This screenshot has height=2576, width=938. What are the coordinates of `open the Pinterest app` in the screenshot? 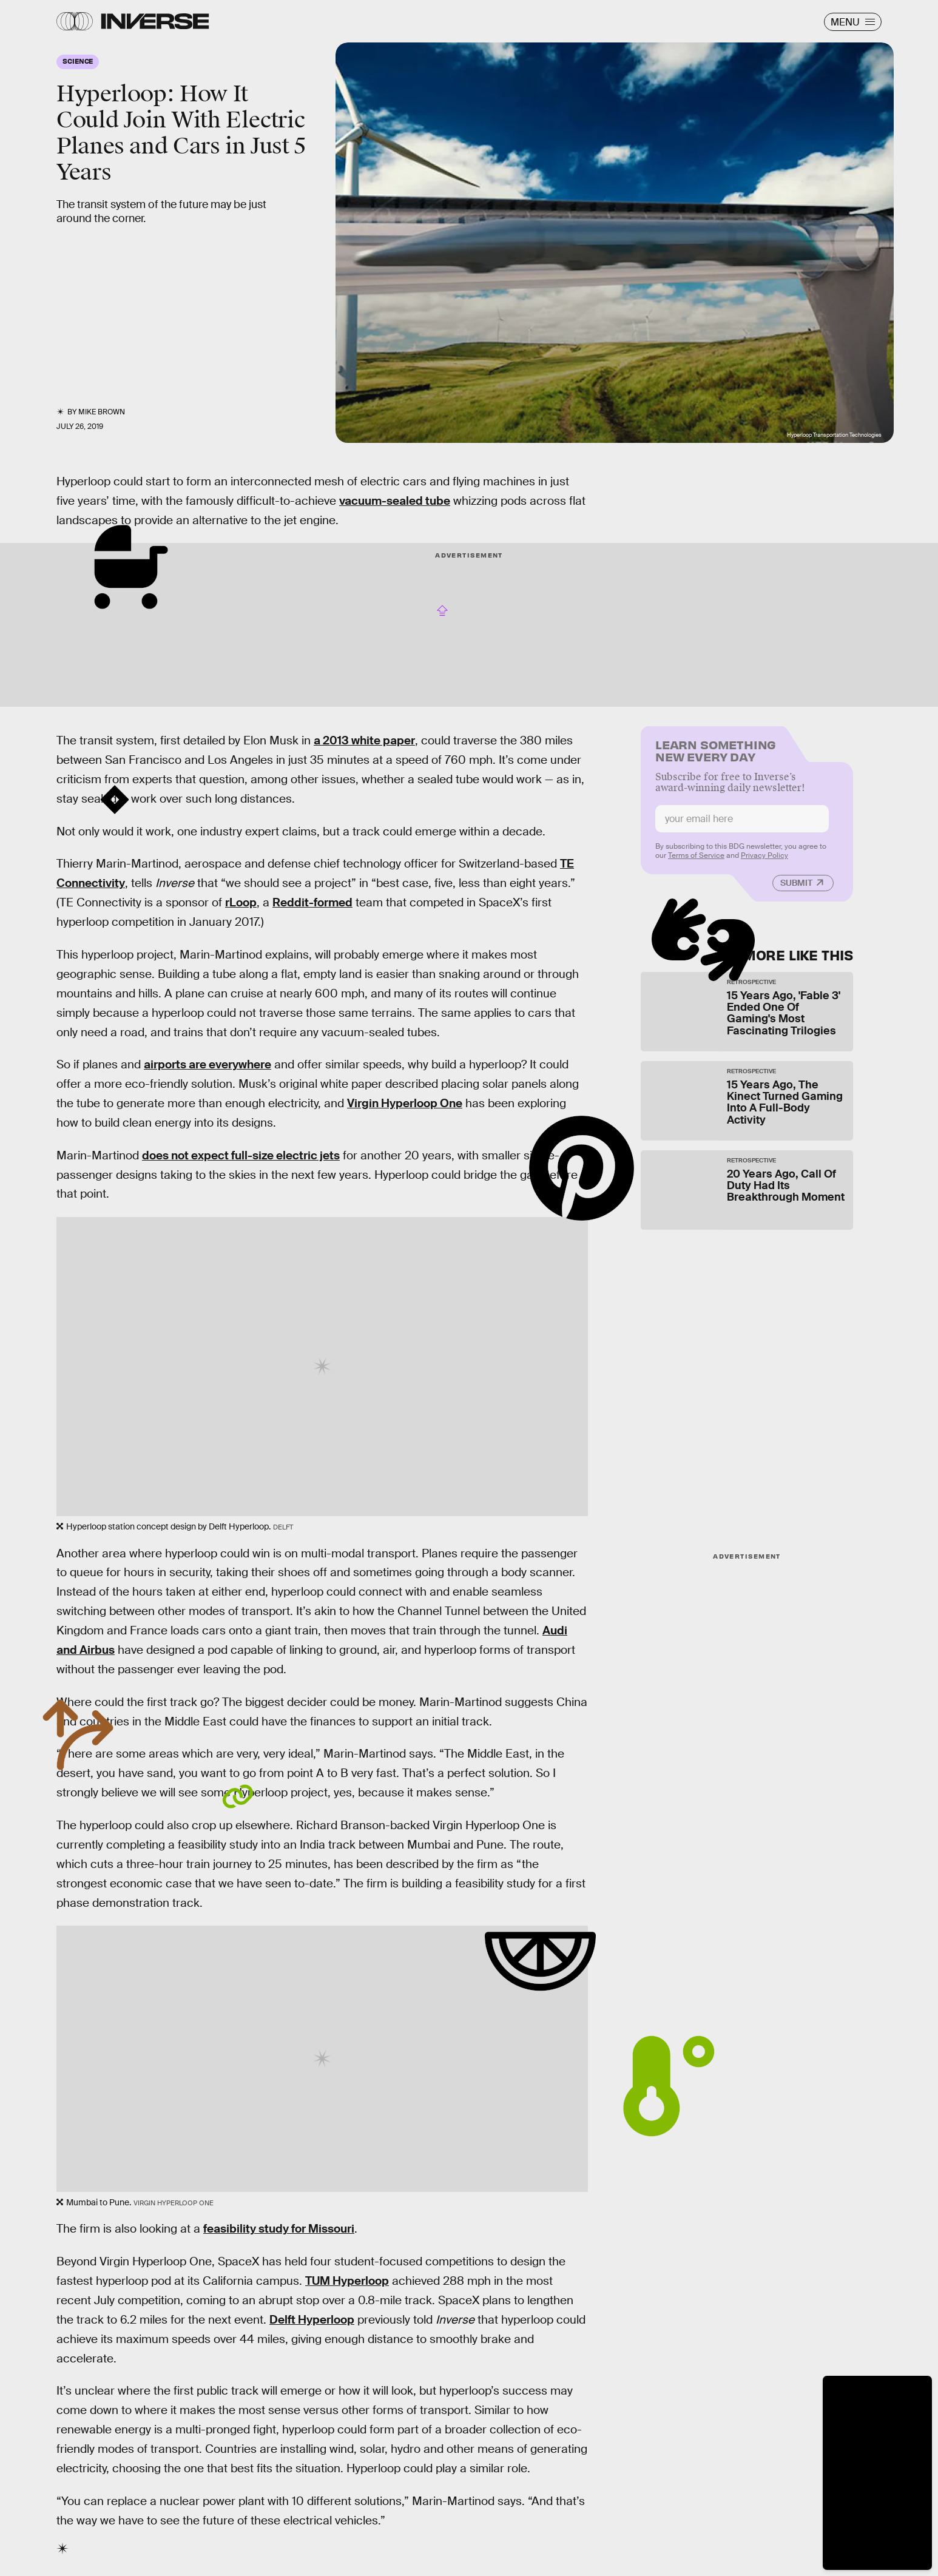 It's located at (581, 1168).